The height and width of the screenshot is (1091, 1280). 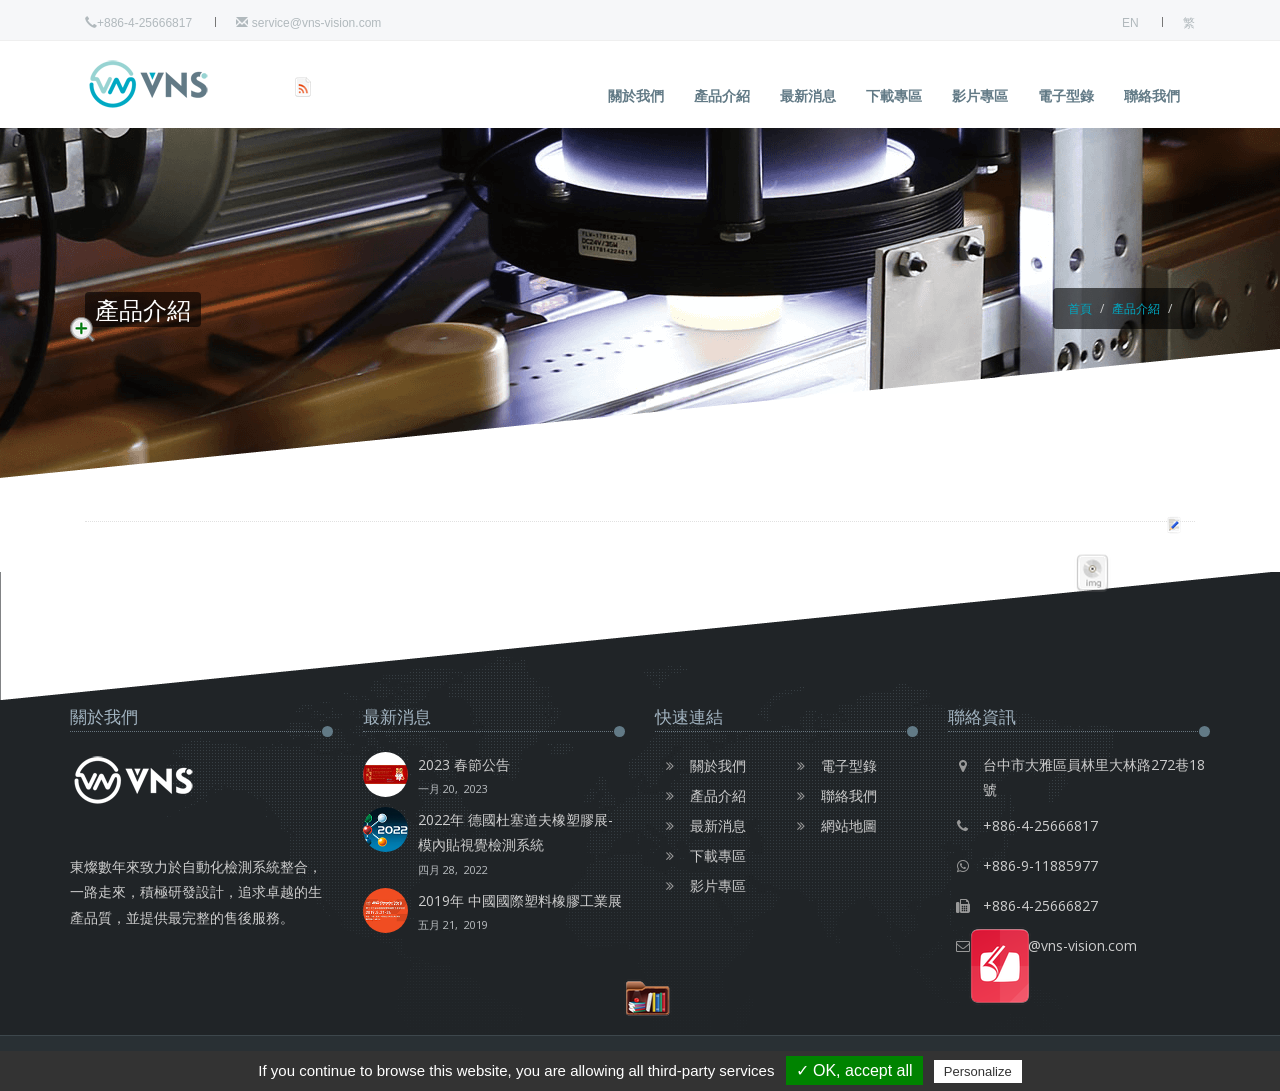 What do you see at coordinates (647, 999) in the screenshot?
I see `open your books or ebooks library folder` at bounding box center [647, 999].